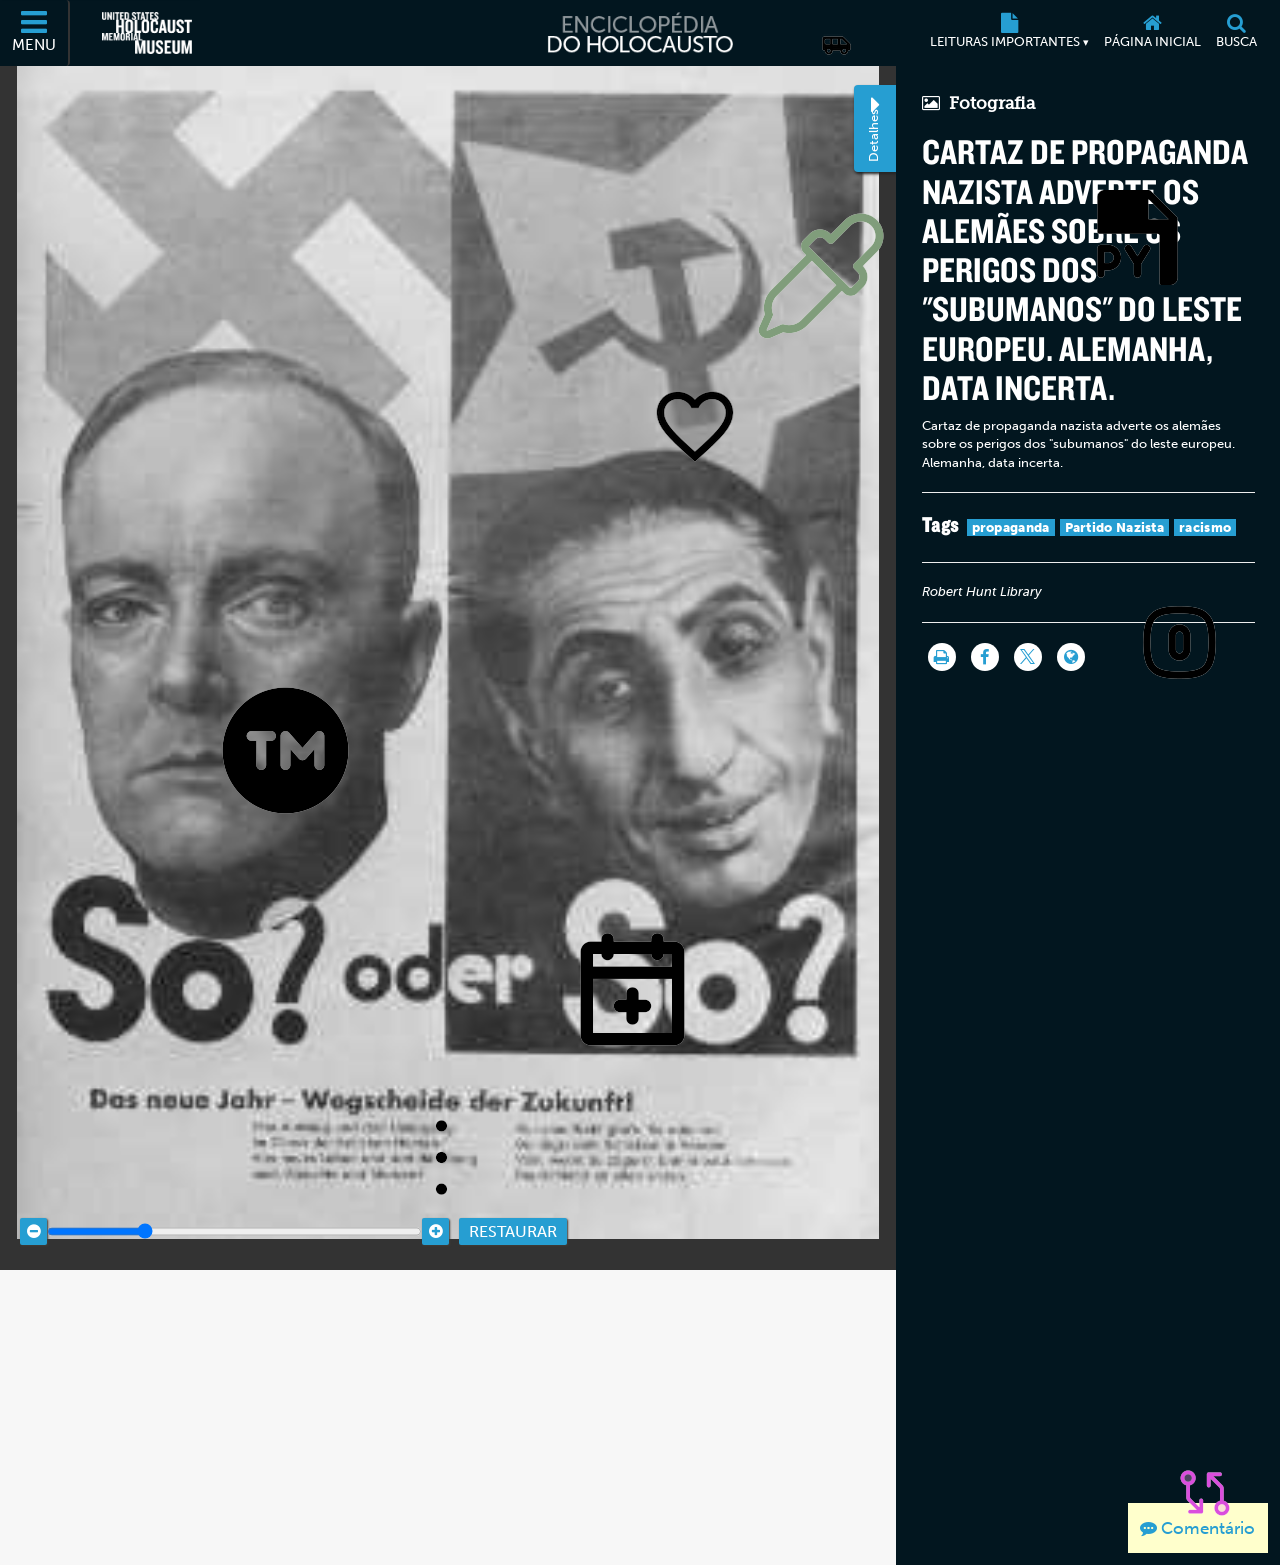  Describe the element at coordinates (285, 750) in the screenshot. I see `indicates trademarked content or branding` at that location.